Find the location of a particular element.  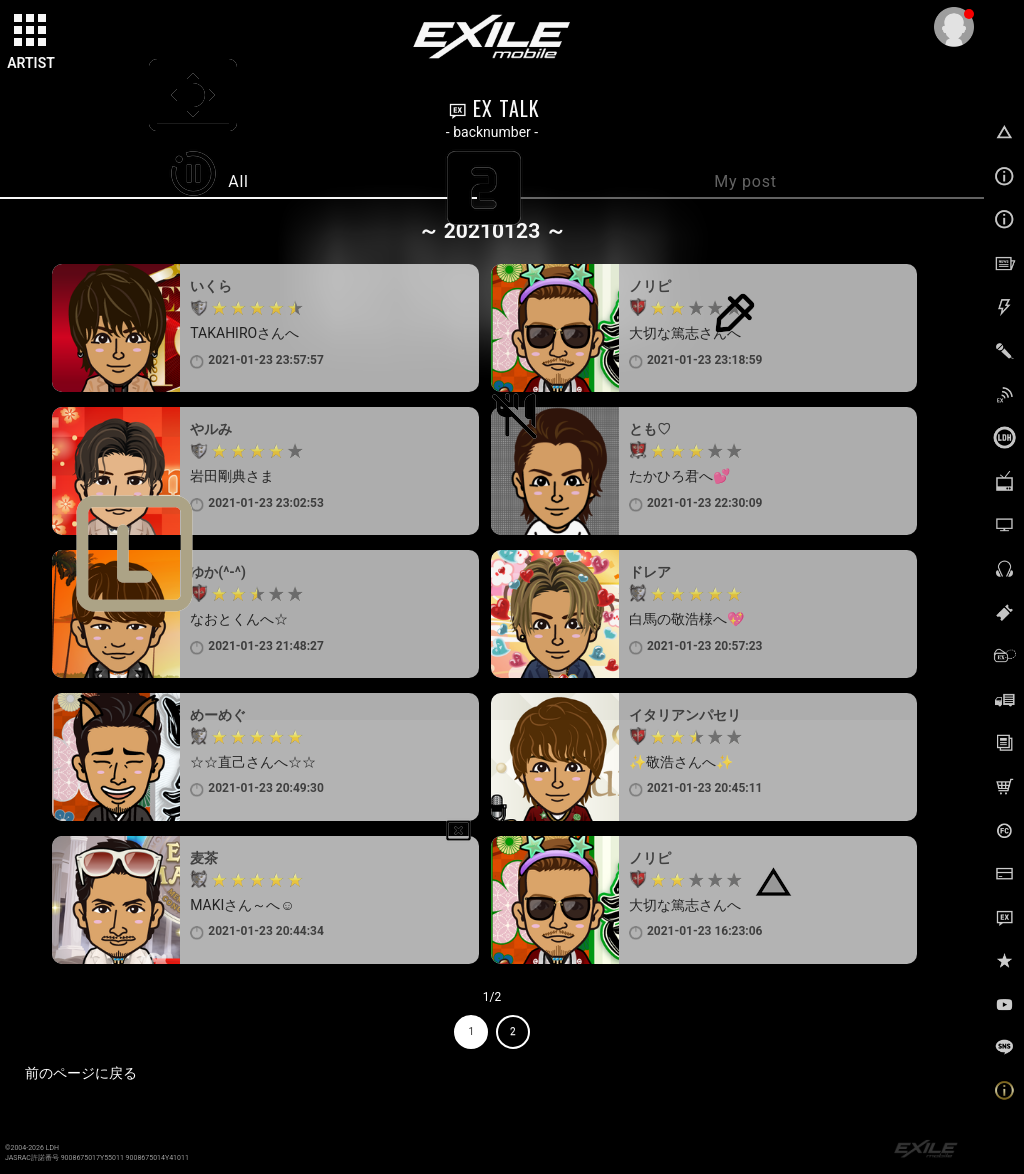

select a color from the canvas is located at coordinates (735, 313).